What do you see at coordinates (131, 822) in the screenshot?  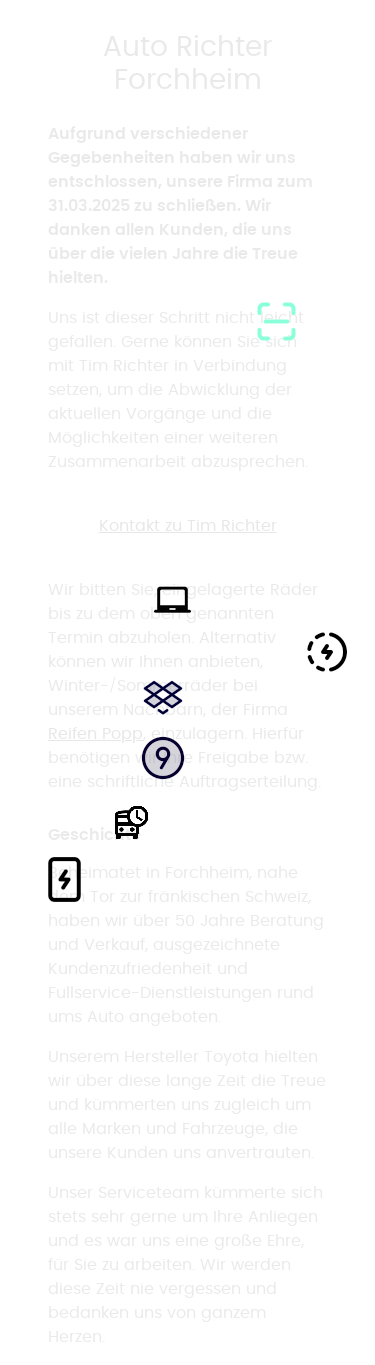 I see `view bus or transit departure times` at bounding box center [131, 822].